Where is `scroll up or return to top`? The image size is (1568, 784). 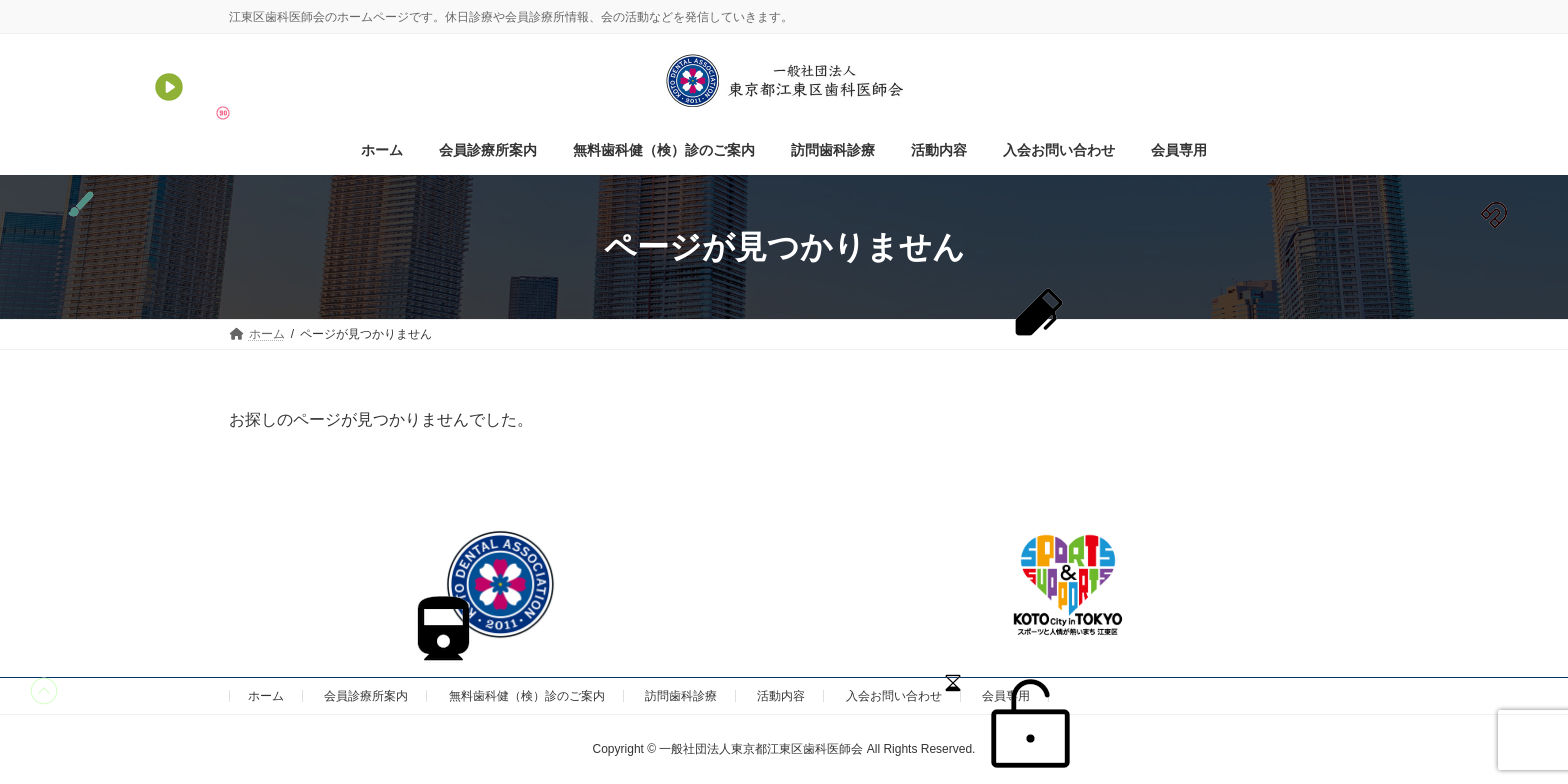 scroll up or return to top is located at coordinates (44, 691).